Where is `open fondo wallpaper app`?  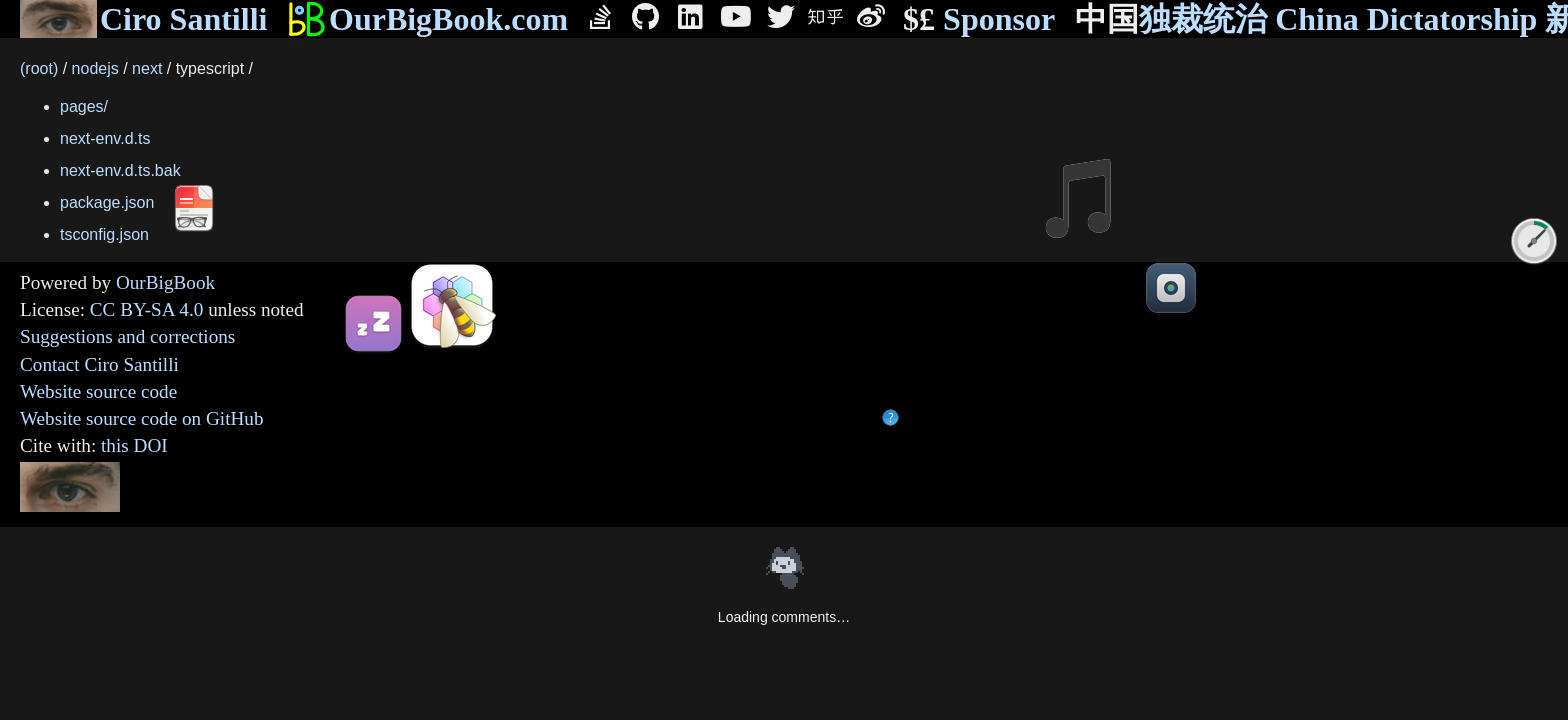
open fondo wallpaper app is located at coordinates (1171, 288).